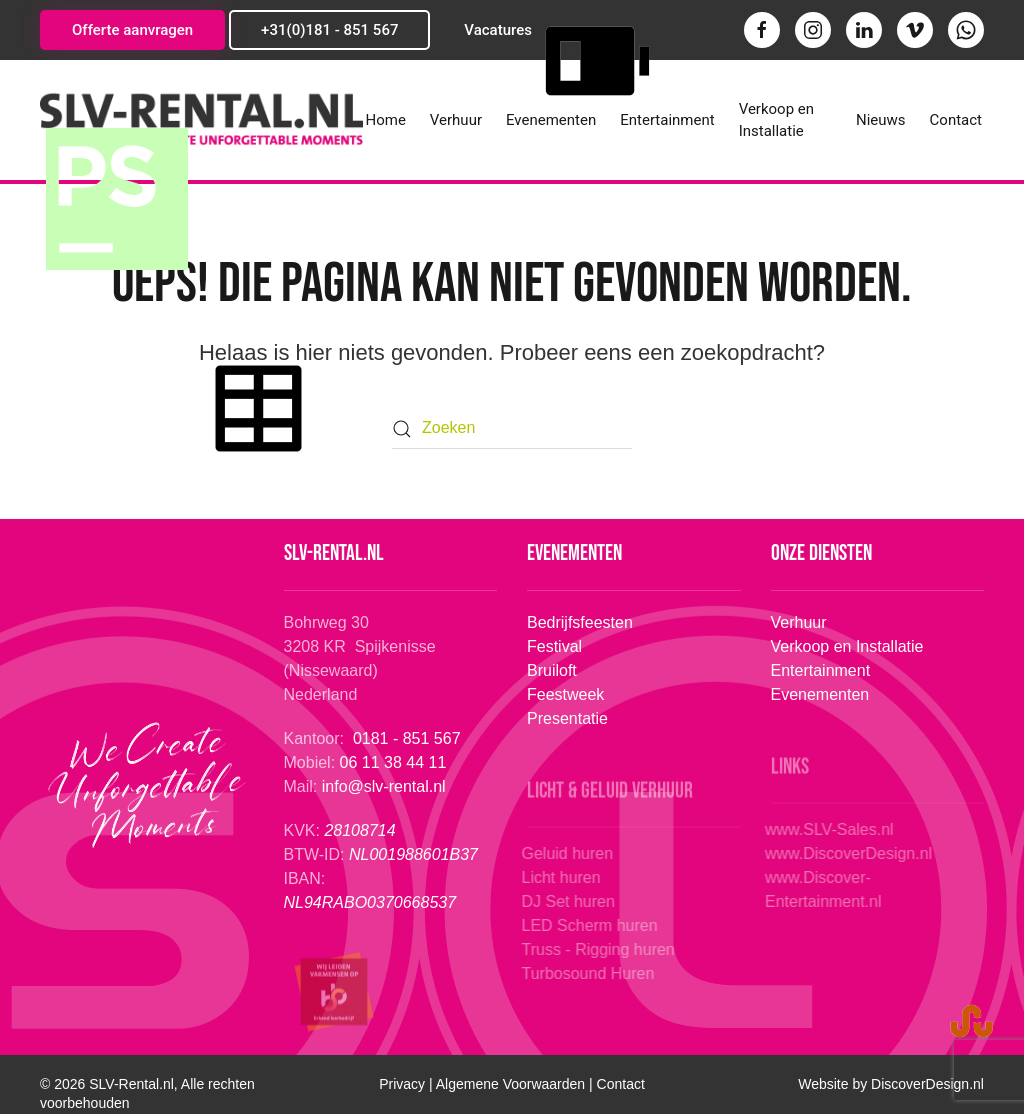 The width and height of the screenshot is (1024, 1114). I want to click on open phpstorm ide, so click(117, 199).